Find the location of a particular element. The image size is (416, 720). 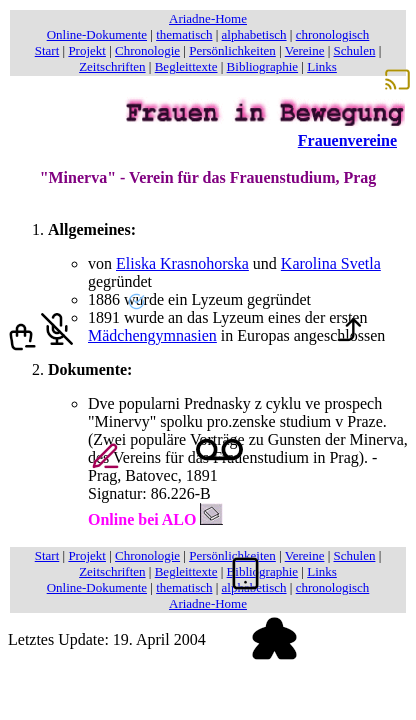

remove an item from your shopping bag is located at coordinates (21, 337).